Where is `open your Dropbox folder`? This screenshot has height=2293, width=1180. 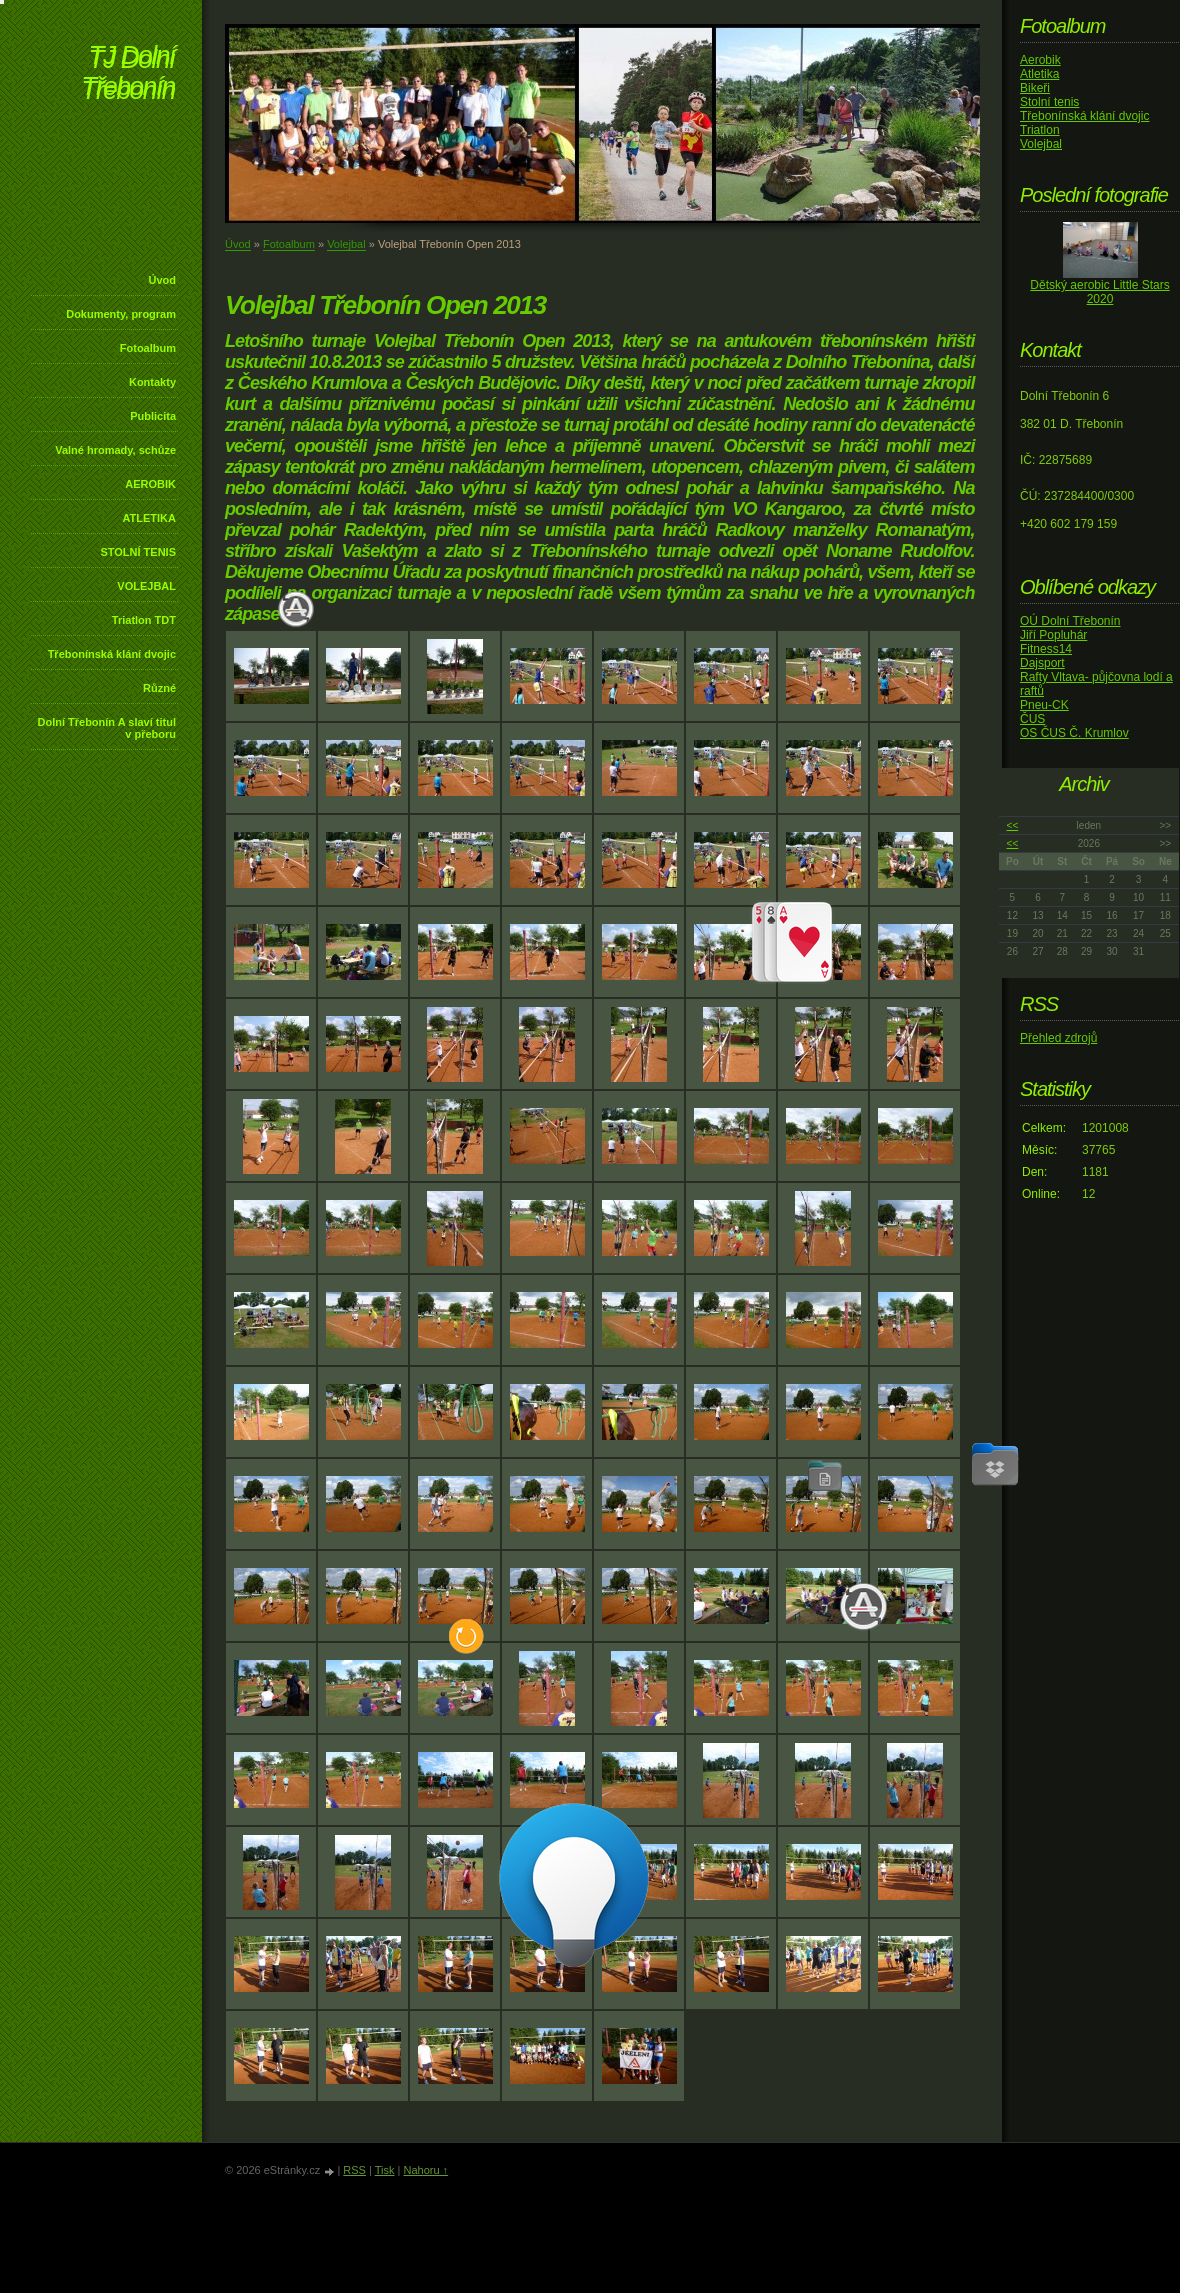
open your Dropbox folder is located at coordinates (995, 1464).